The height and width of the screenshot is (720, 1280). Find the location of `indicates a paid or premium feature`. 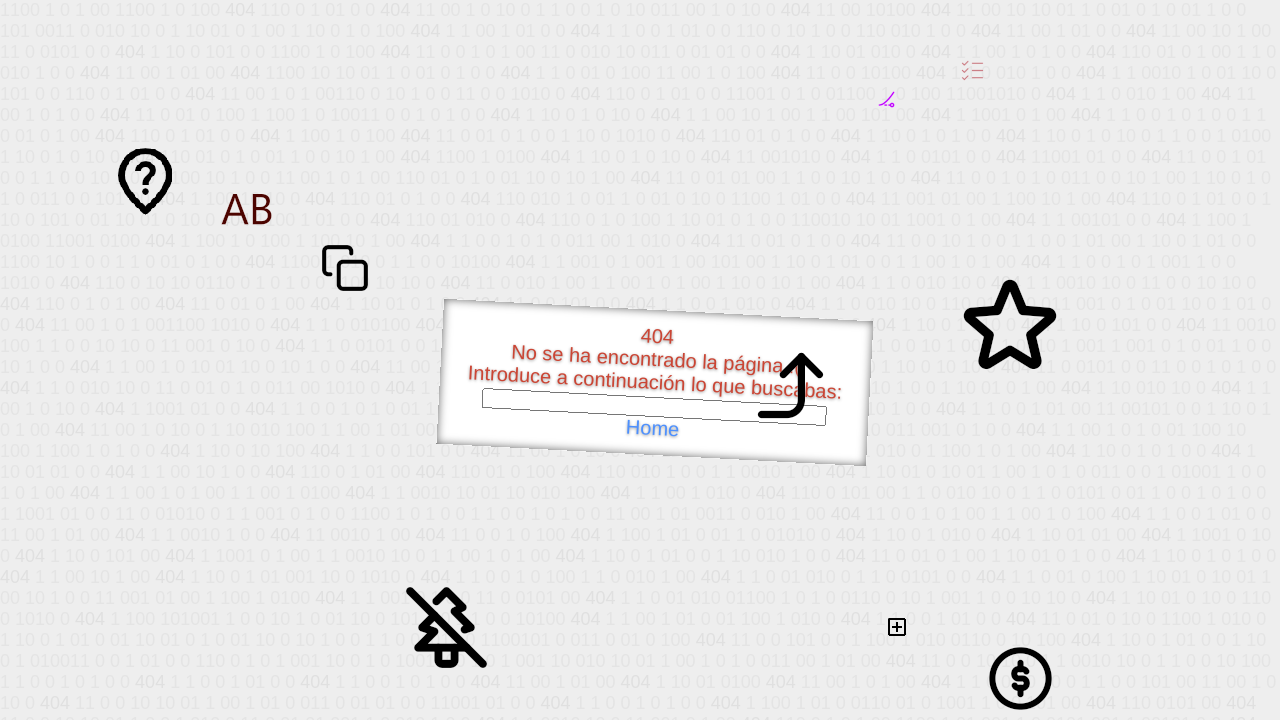

indicates a paid or premium feature is located at coordinates (1020, 678).